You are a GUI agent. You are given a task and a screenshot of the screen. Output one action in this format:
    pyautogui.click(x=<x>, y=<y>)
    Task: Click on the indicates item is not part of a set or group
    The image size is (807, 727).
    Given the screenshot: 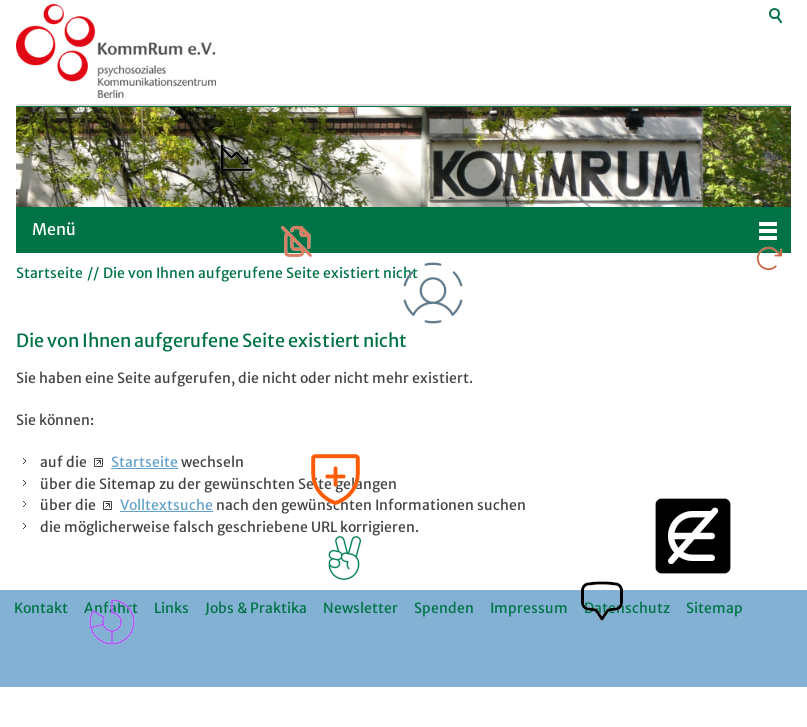 What is the action you would take?
    pyautogui.click(x=693, y=536)
    